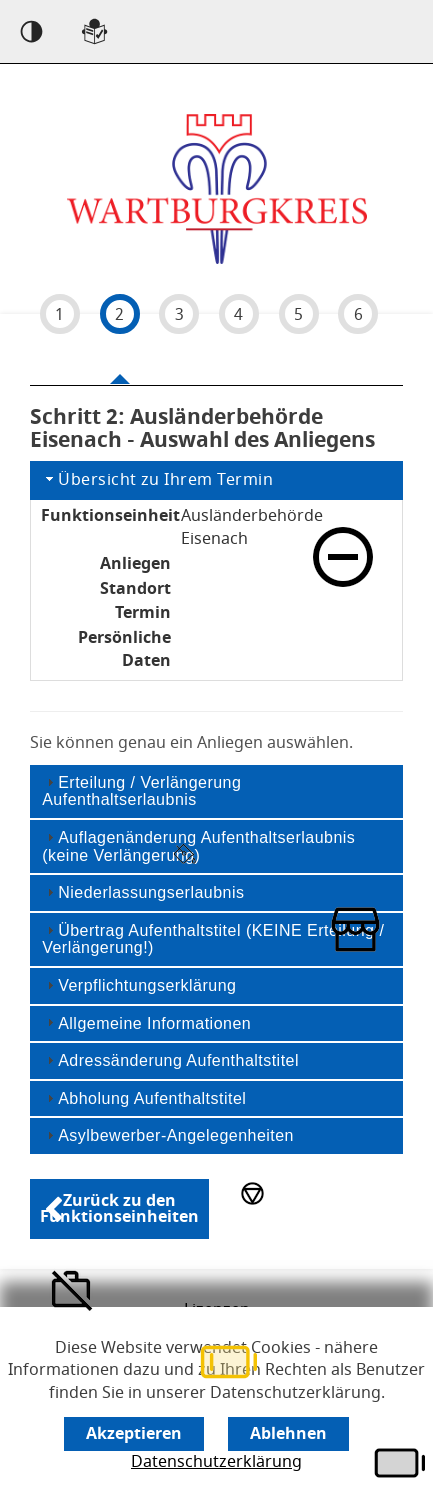 Image resolution: width=433 pixels, height=1504 pixels. What do you see at coordinates (228, 1362) in the screenshot?
I see `indicates low battery level` at bounding box center [228, 1362].